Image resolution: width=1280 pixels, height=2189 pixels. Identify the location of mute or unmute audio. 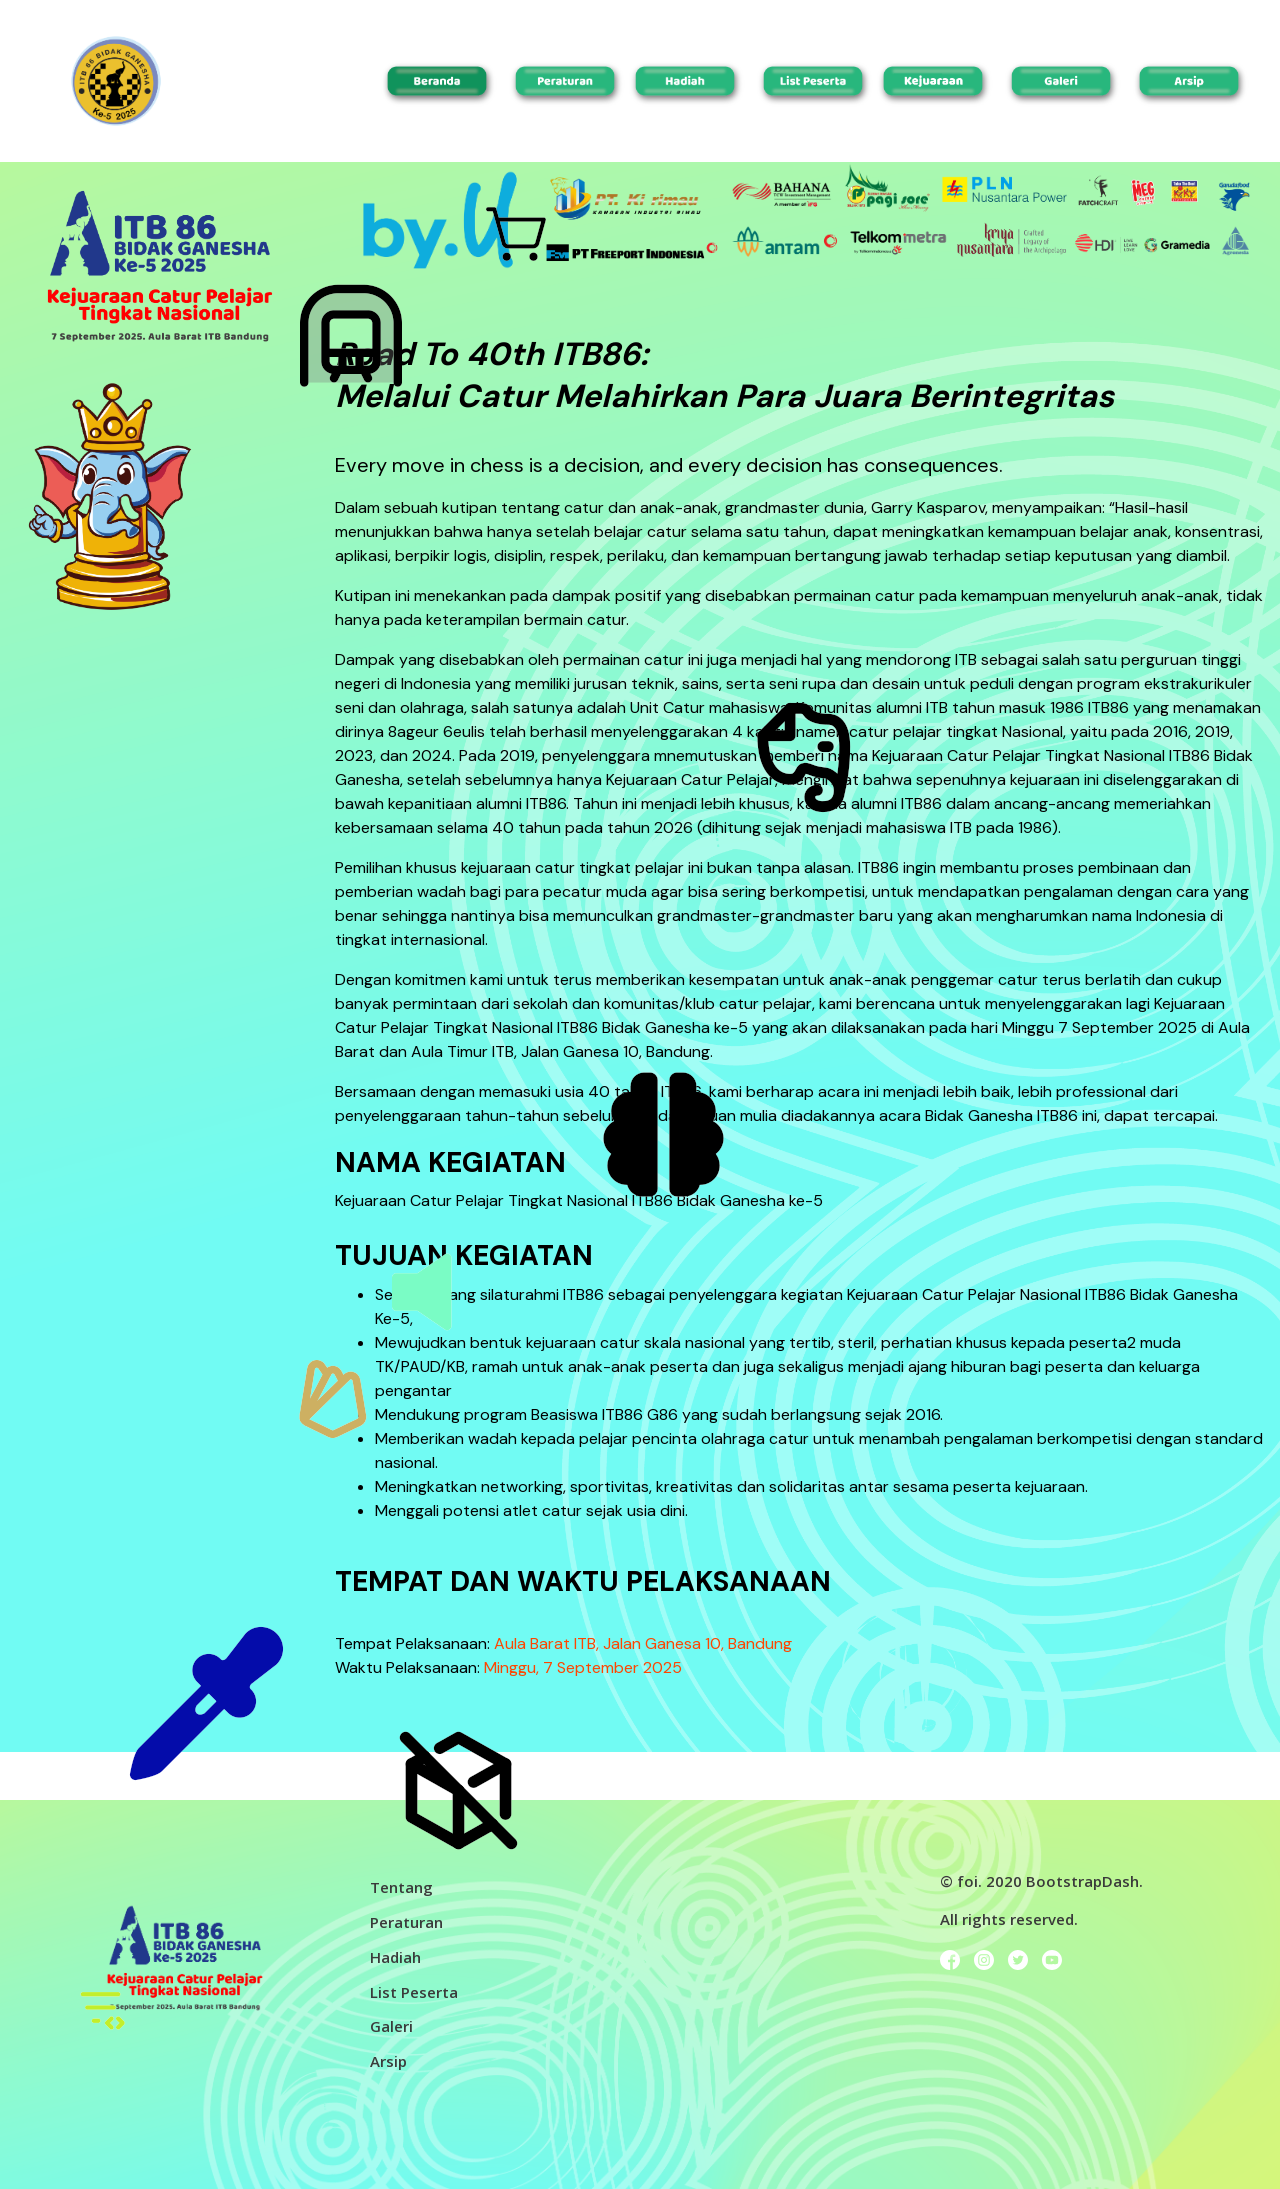
(426, 1292).